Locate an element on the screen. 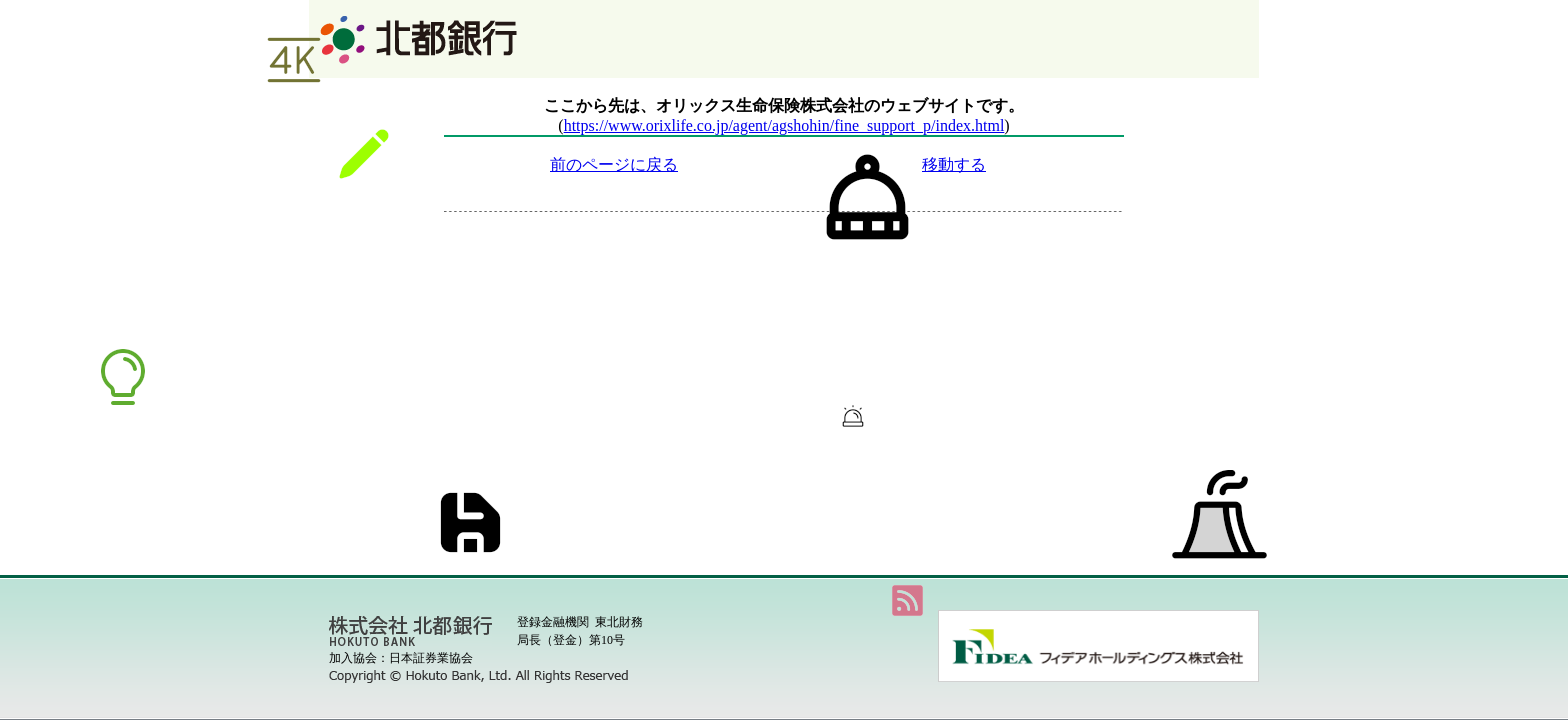  select winter or cold weather category is located at coordinates (867, 201).